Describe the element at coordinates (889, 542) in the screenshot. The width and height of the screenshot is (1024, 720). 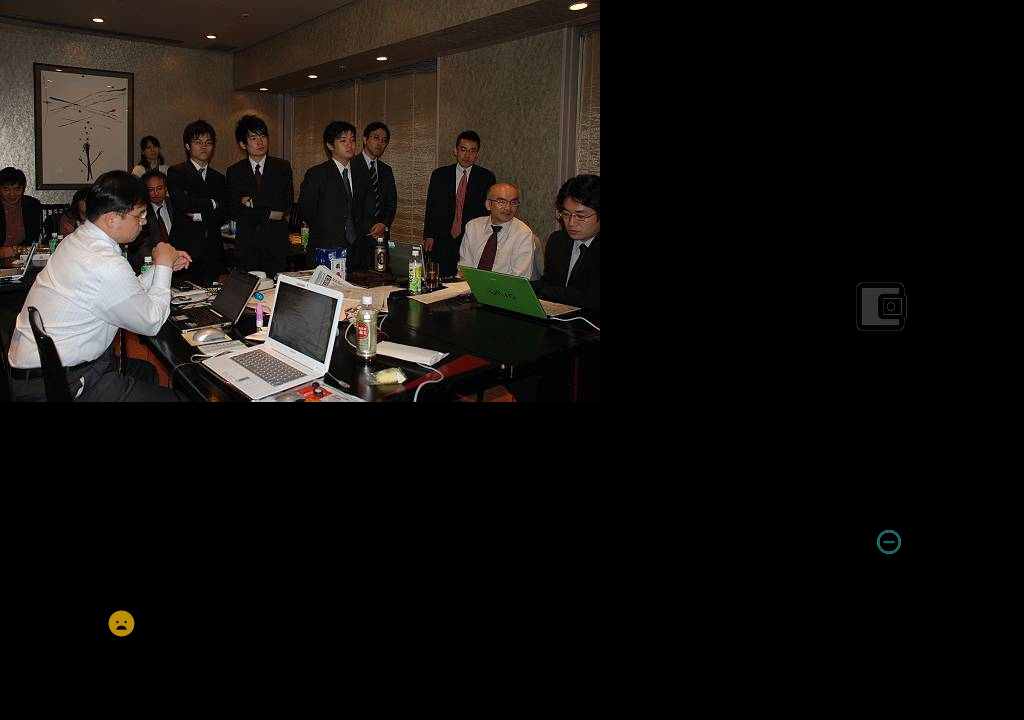
I see `remove an item from a list or collection` at that location.